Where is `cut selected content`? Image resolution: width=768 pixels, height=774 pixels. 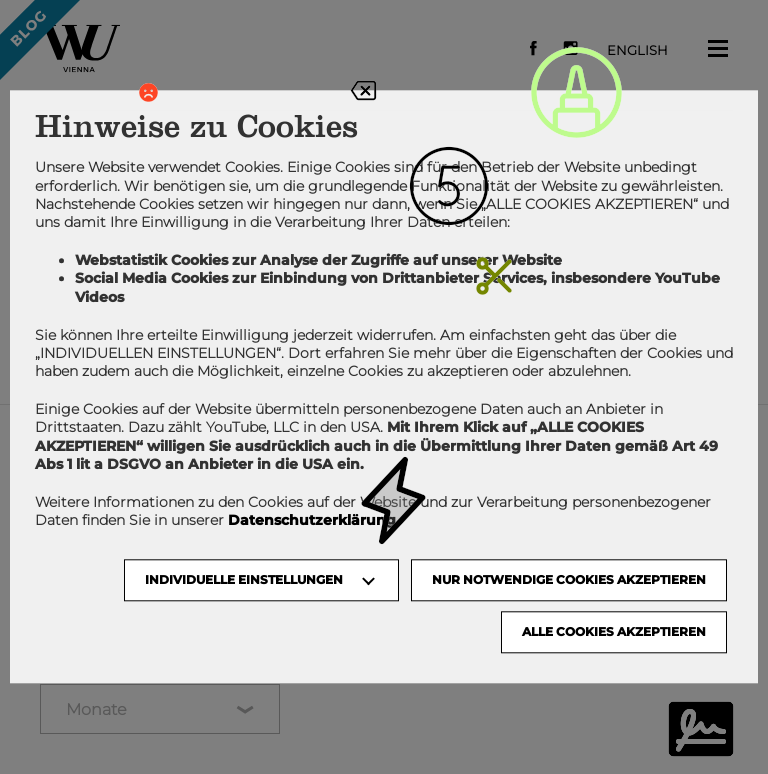
cut selected content is located at coordinates (494, 276).